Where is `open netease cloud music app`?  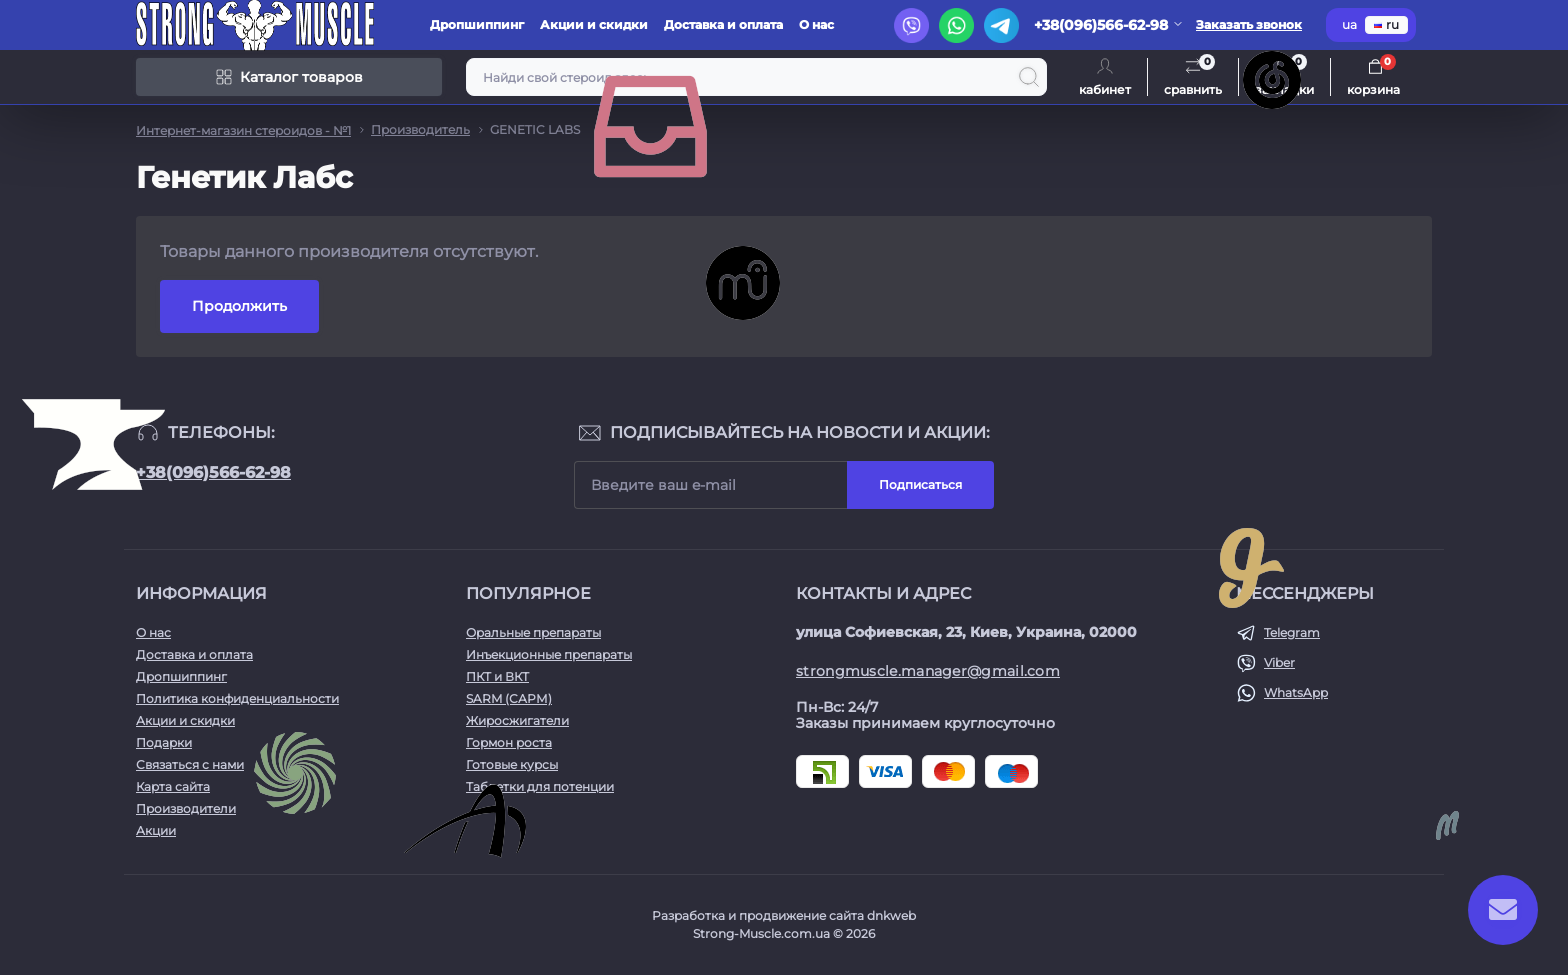
open netease cloud music app is located at coordinates (1272, 80).